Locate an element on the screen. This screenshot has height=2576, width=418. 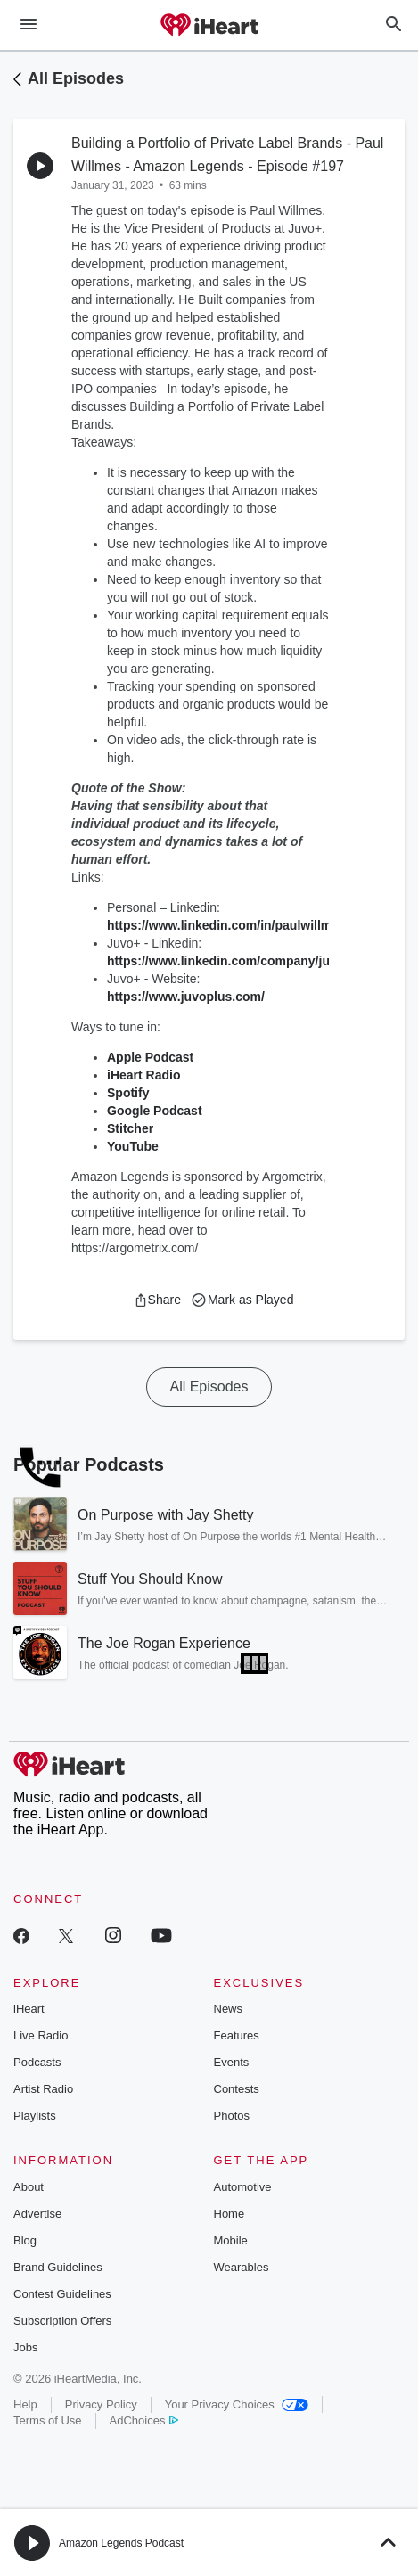
switch to column view layout is located at coordinates (254, 1664).